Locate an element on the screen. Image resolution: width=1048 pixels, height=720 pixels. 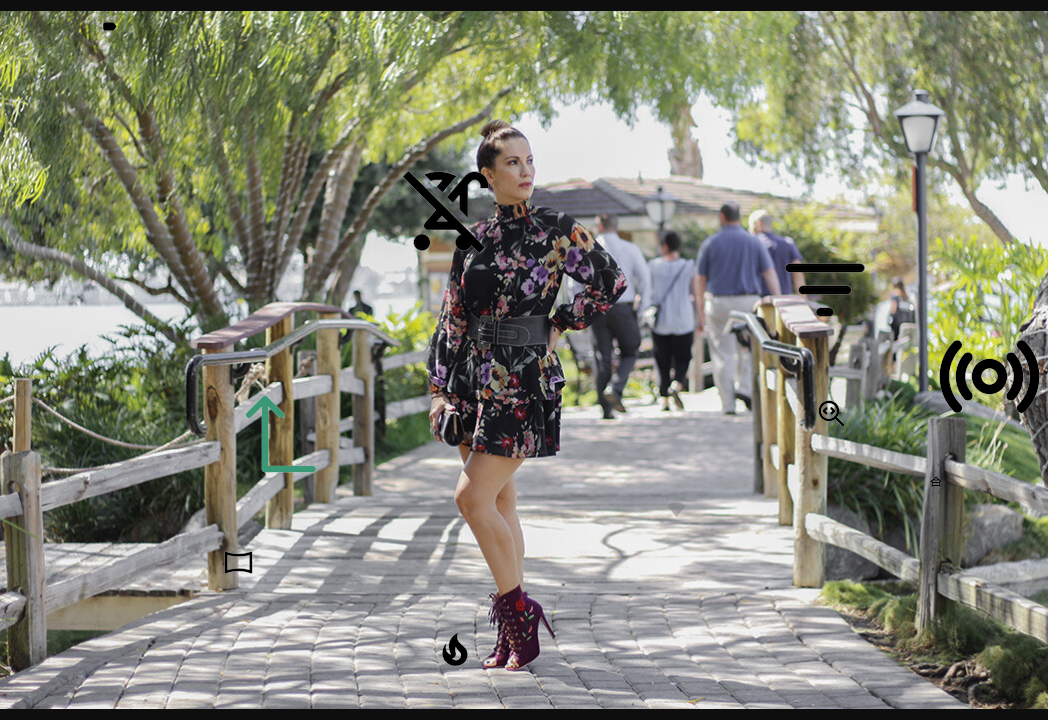
inspect or zoom into code is located at coordinates (831, 413).